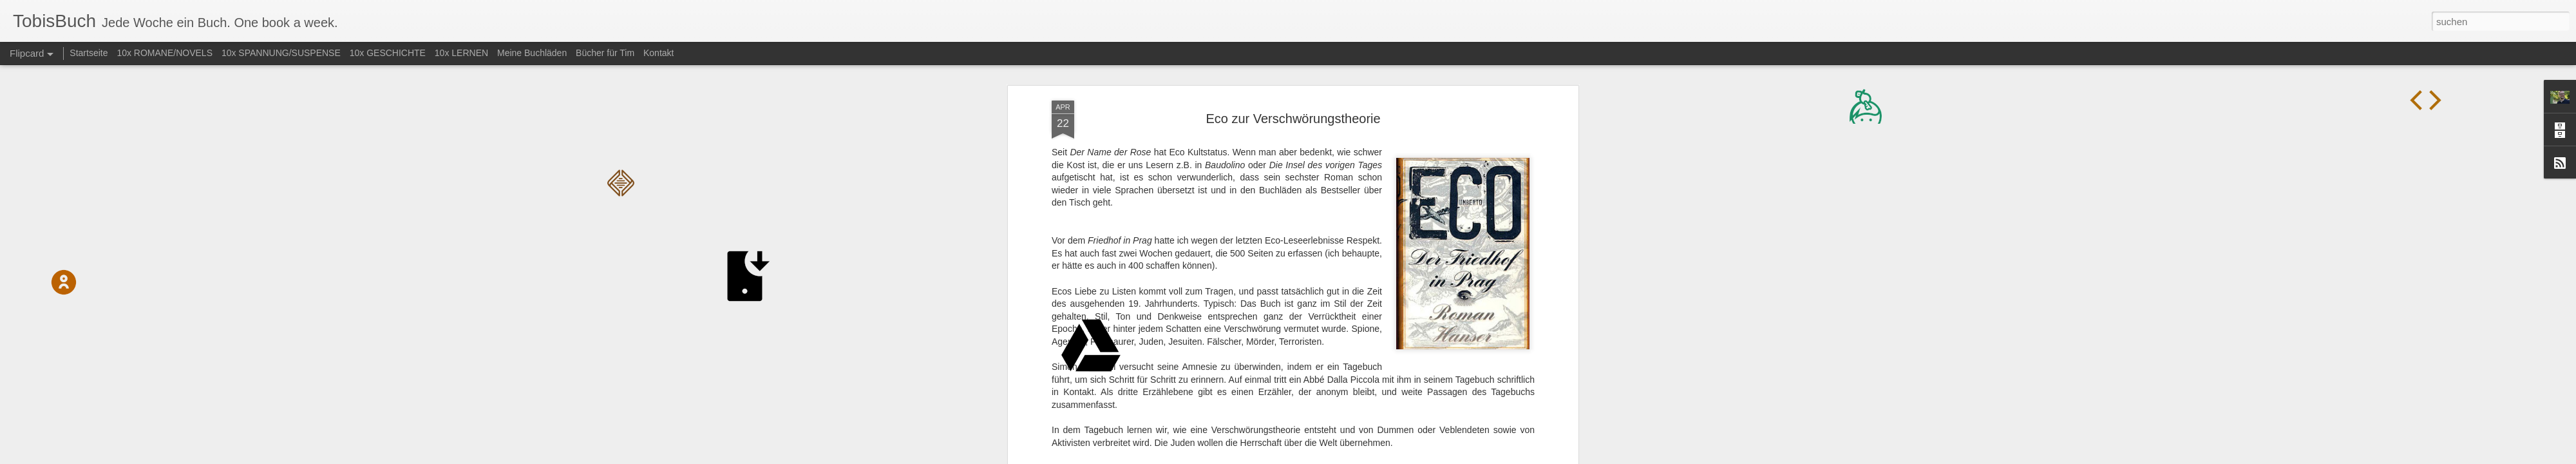 Image resolution: width=2576 pixels, height=464 pixels. I want to click on access your account or profile, so click(64, 282).